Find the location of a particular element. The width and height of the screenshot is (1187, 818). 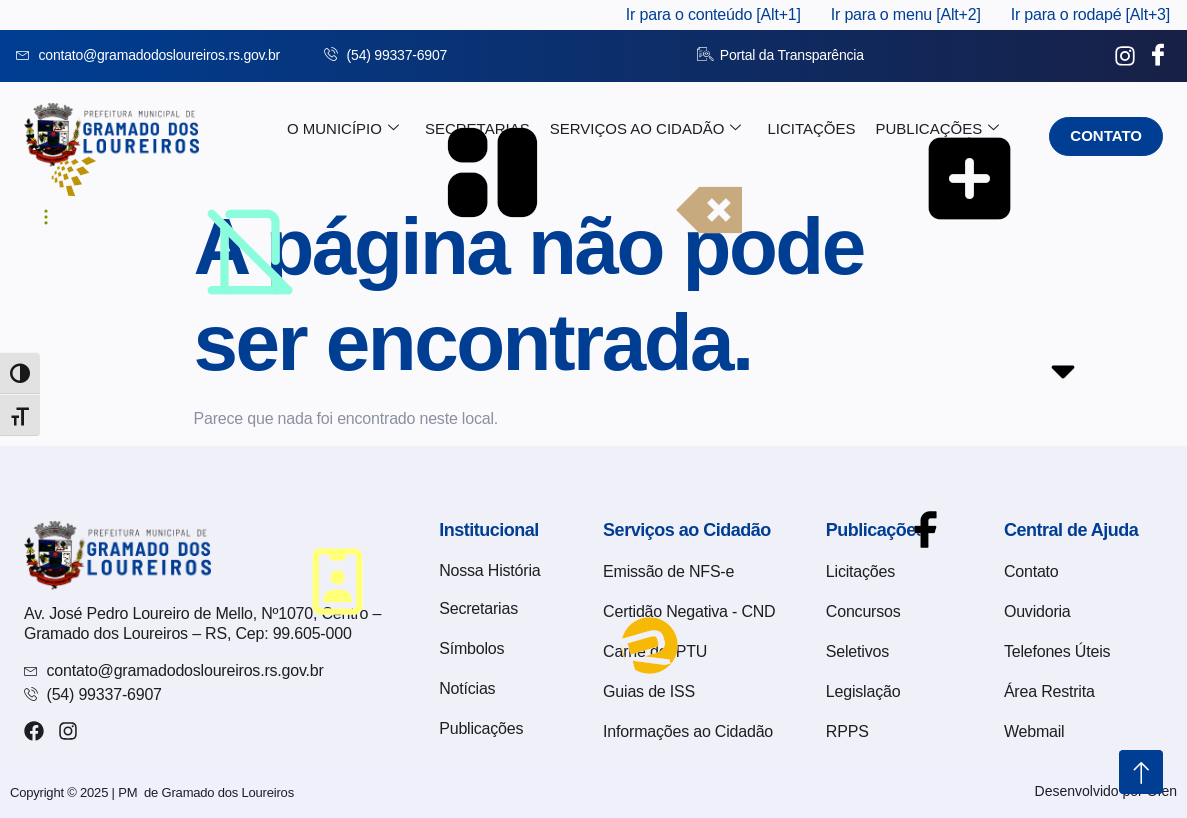

switch to grid or layout view is located at coordinates (492, 172).